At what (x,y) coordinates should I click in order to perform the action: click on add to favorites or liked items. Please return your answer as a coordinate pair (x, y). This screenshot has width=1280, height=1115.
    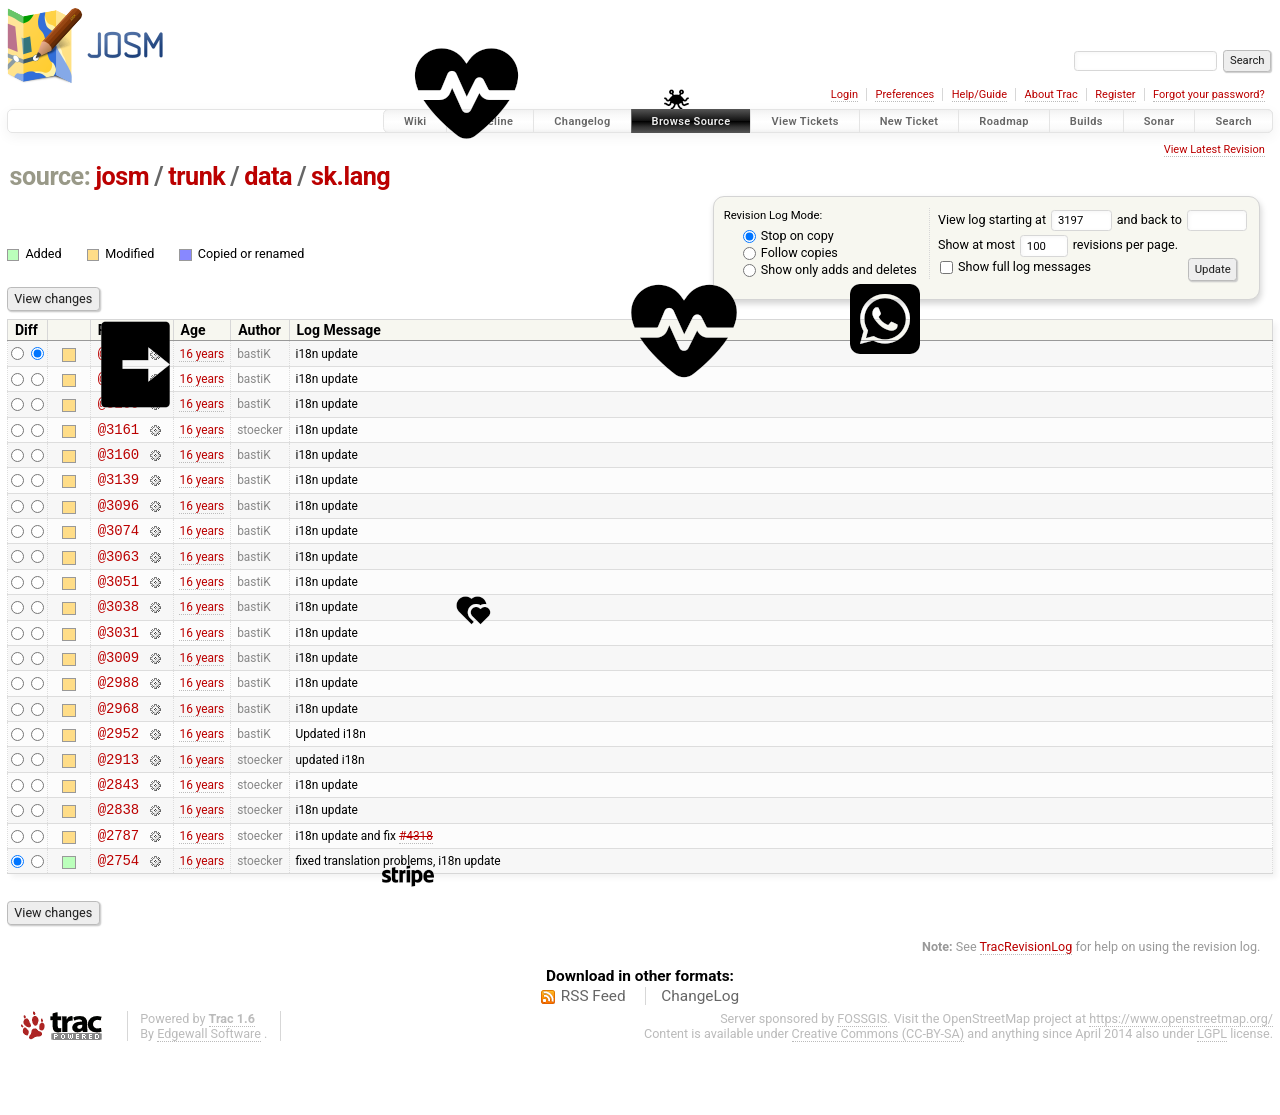
    Looking at the image, I should click on (473, 610).